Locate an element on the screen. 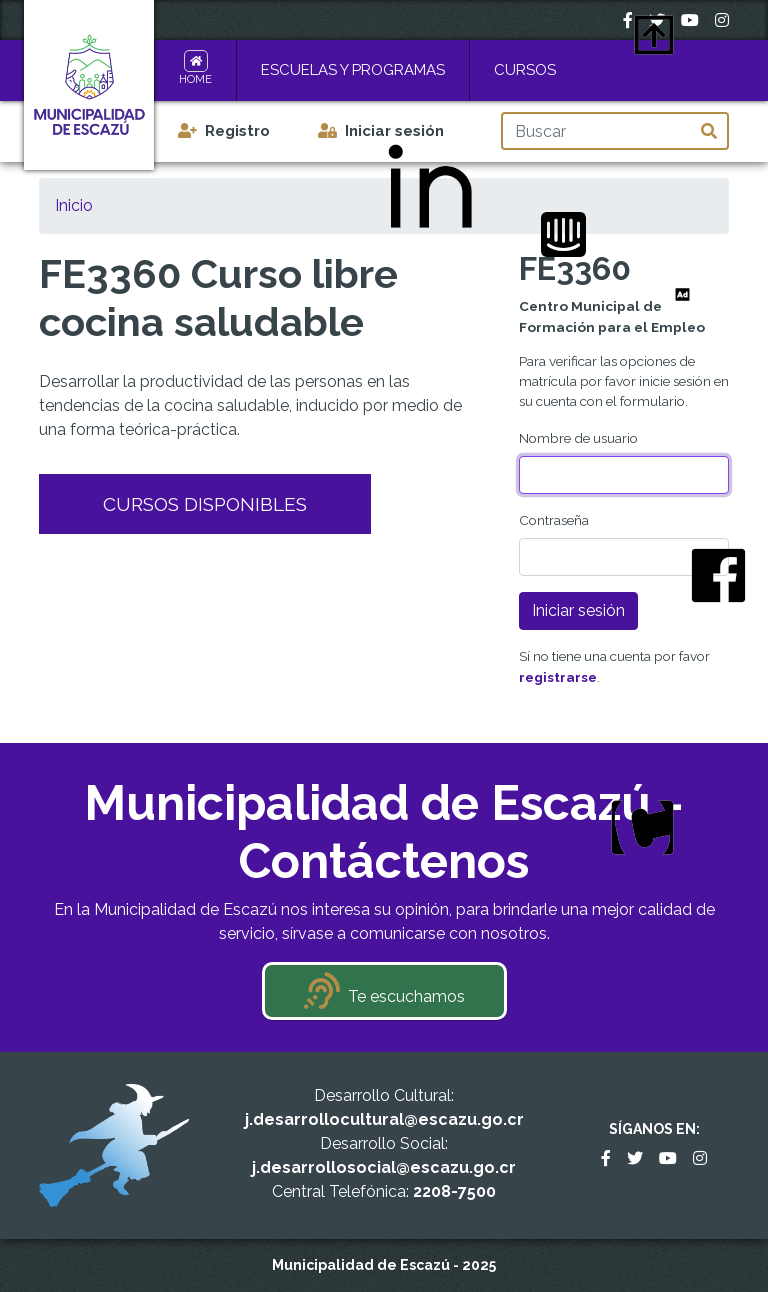  upload a file or content is located at coordinates (654, 35).